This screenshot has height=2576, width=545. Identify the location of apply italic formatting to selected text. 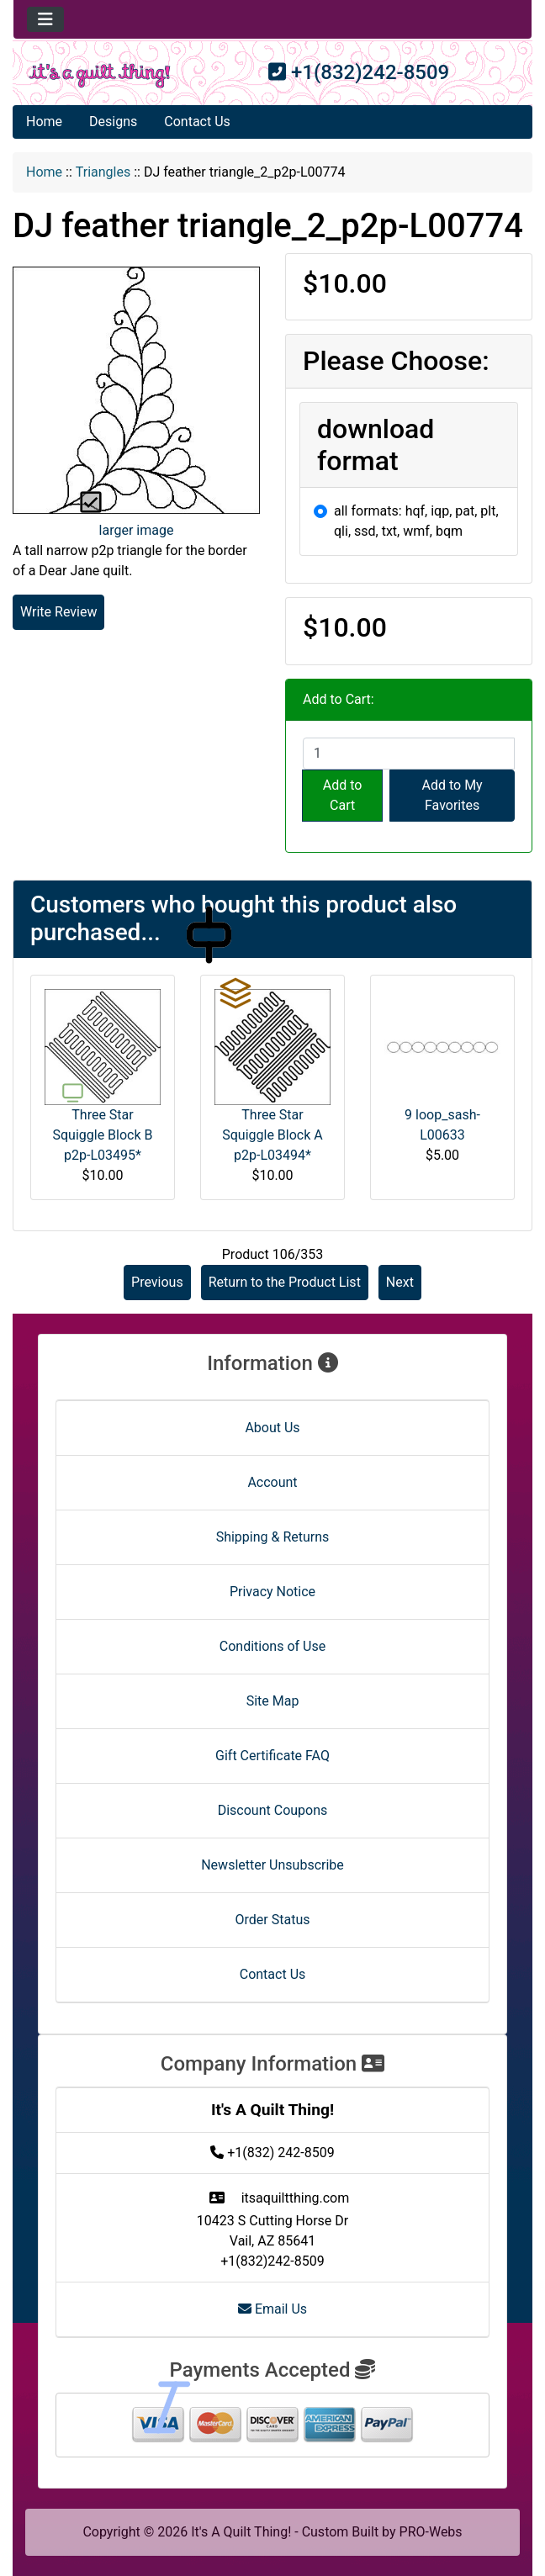
(167, 2407).